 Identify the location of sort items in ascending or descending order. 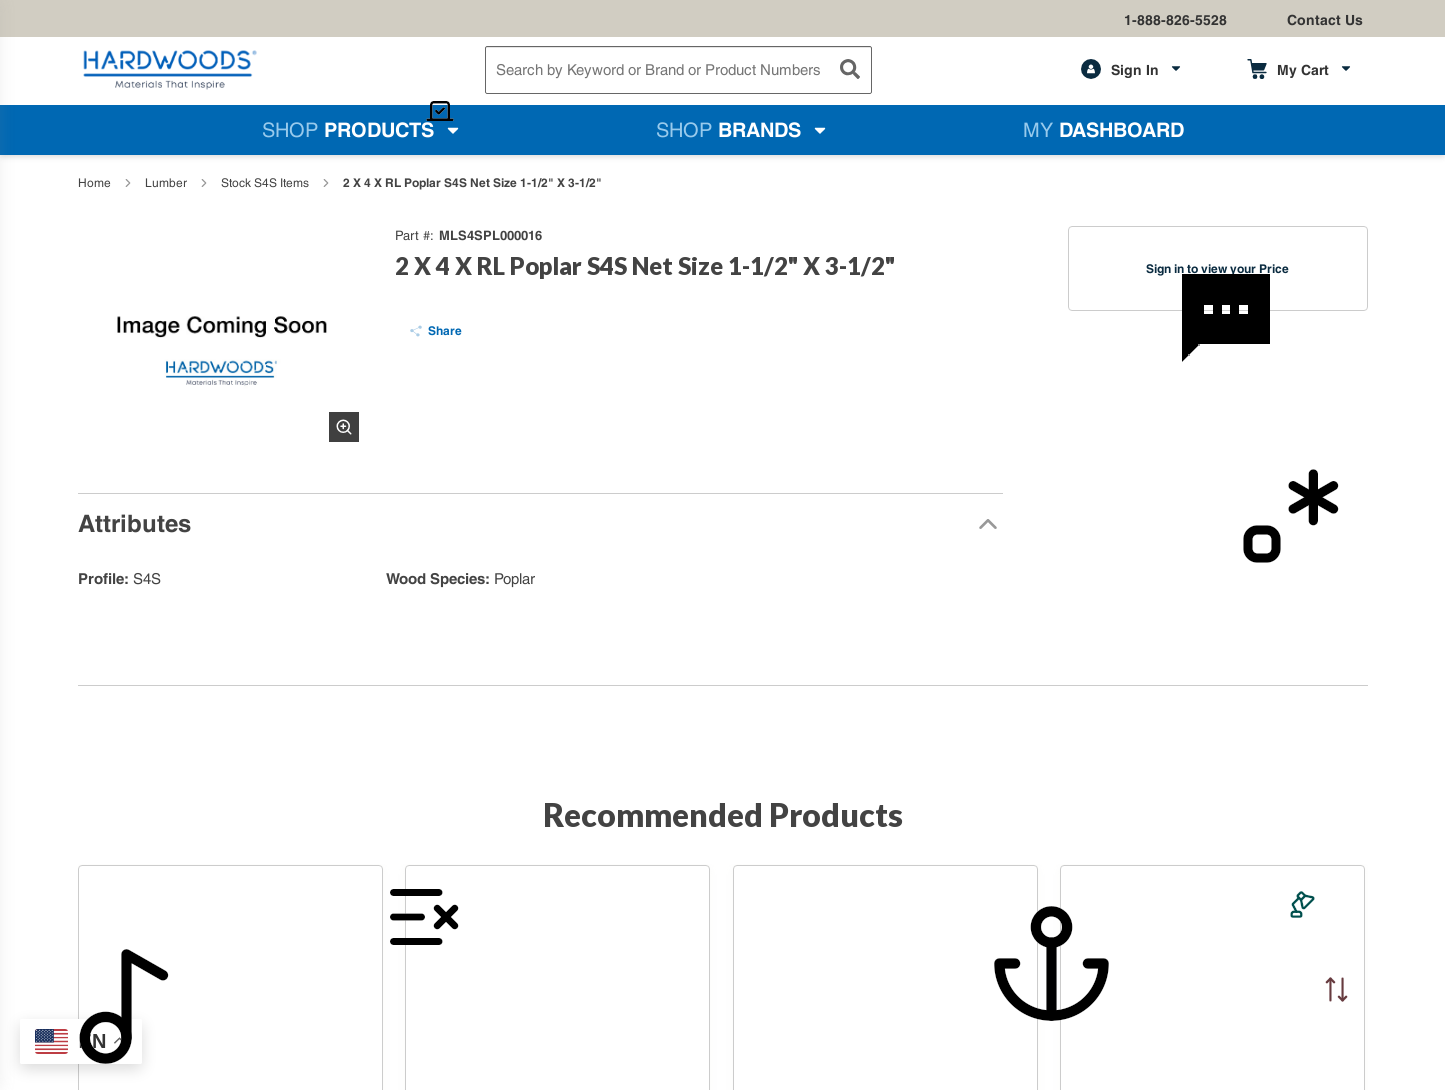
(1336, 989).